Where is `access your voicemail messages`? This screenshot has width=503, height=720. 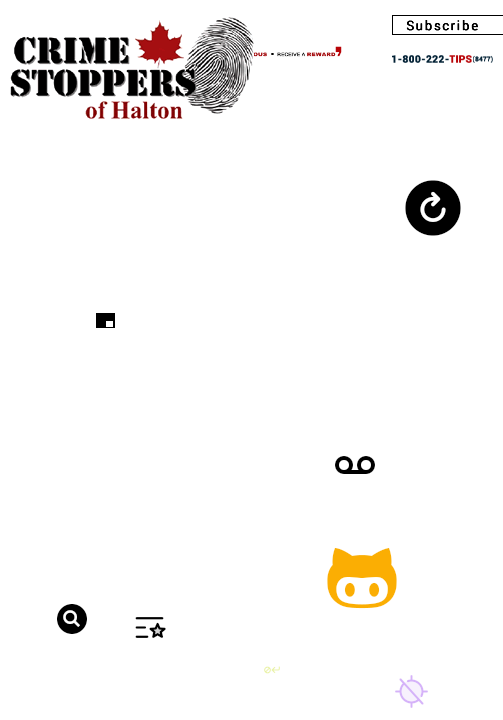
access your voicemail messages is located at coordinates (355, 466).